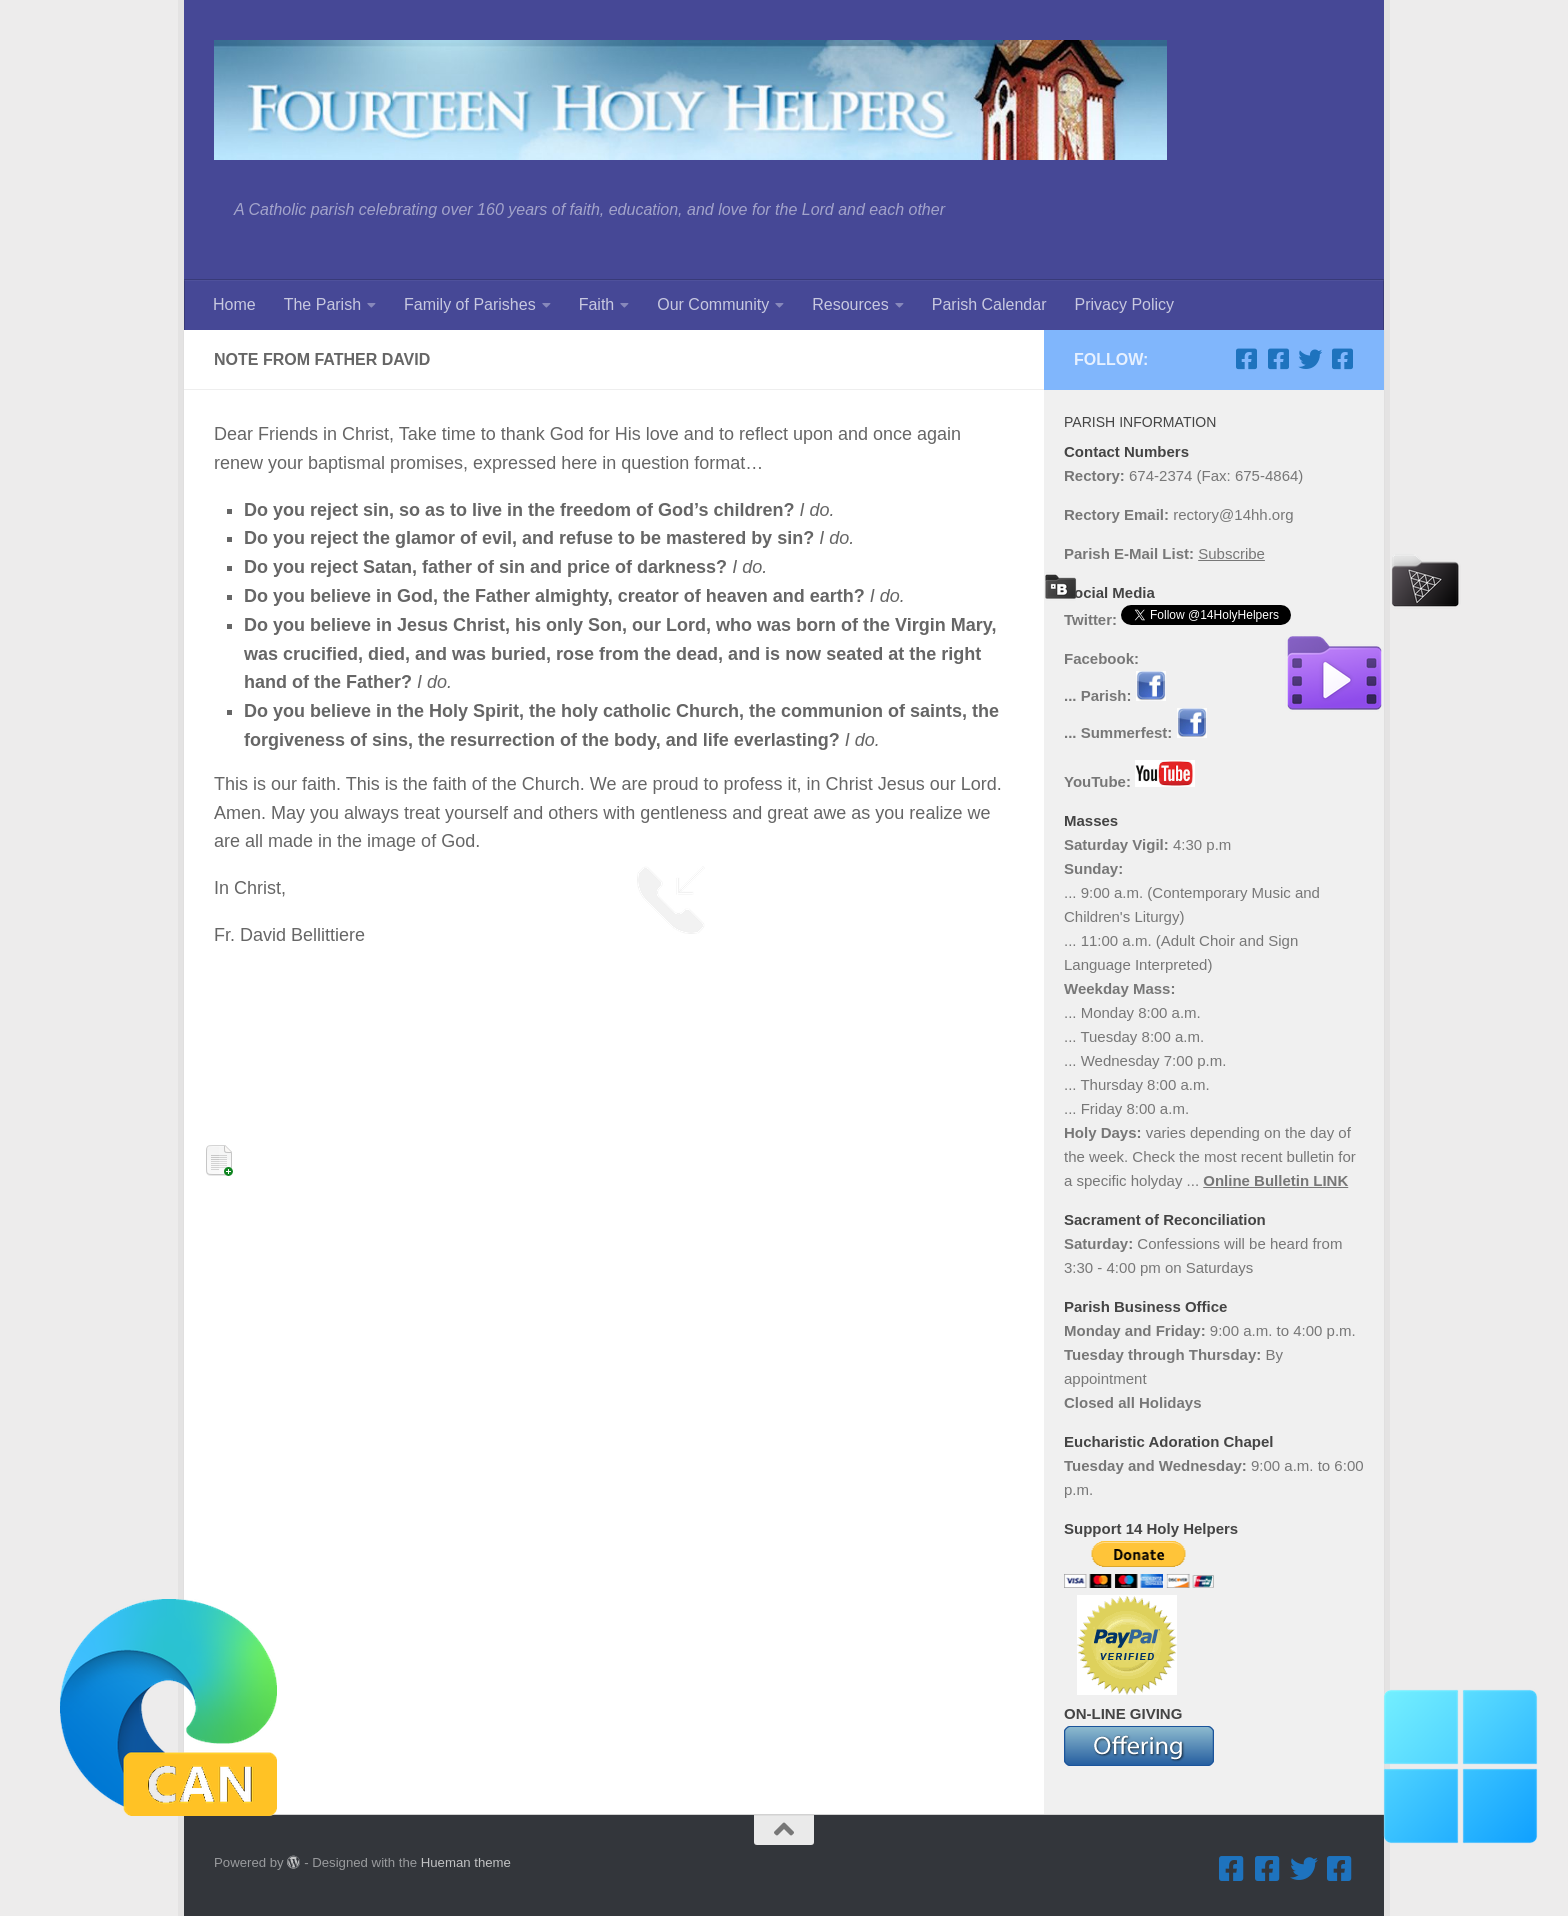 The height and width of the screenshot is (1916, 1568). I want to click on open the windows start menu, so click(1460, 1766).